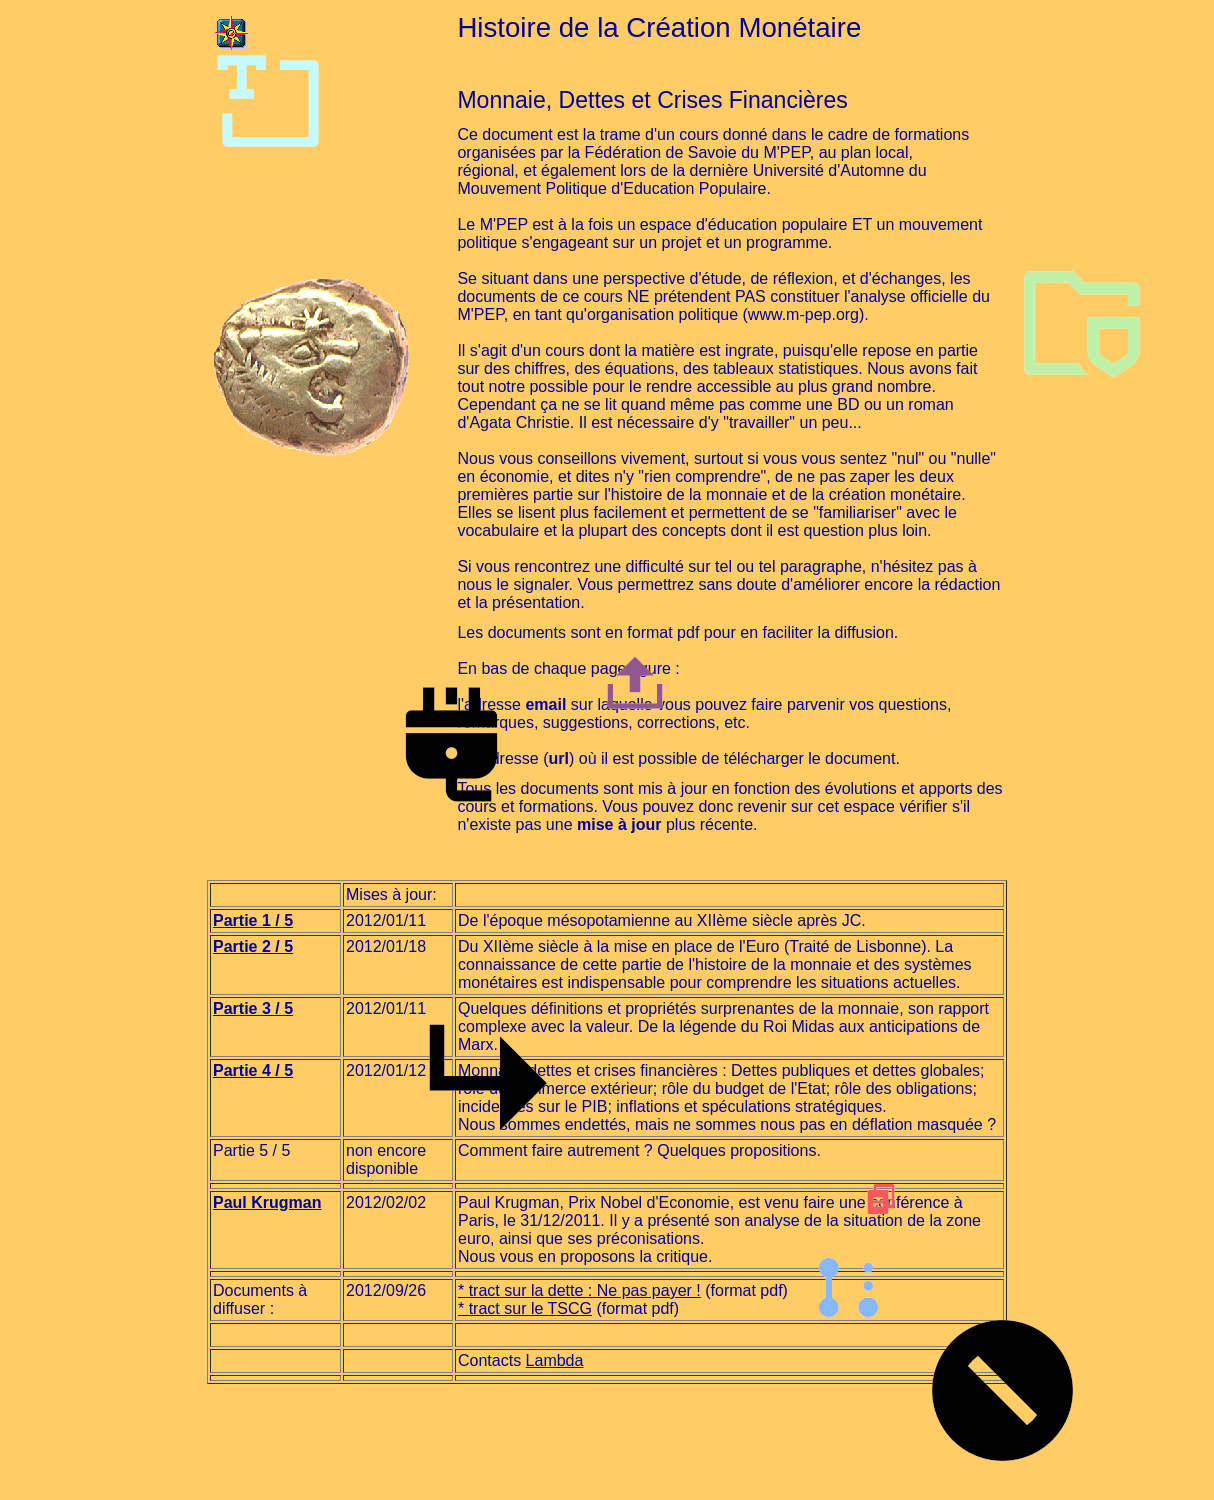 The image size is (1214, 1500). I want to click on access protected or secure files, so click(1082, 323).